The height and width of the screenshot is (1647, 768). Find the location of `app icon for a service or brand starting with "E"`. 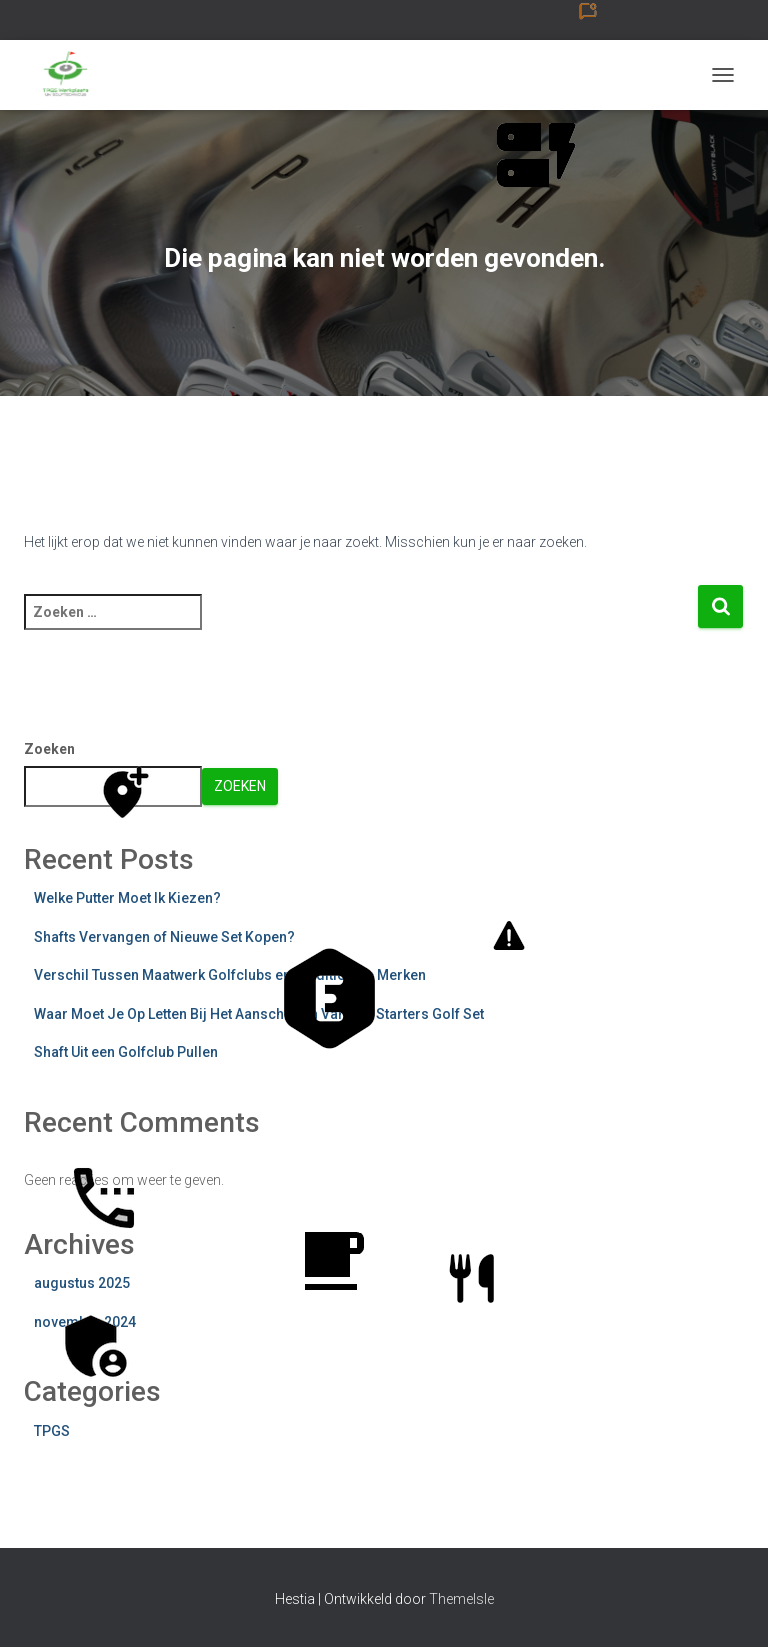

app icon for a service or brand starting with "E" is located at coordinates (329, 998).